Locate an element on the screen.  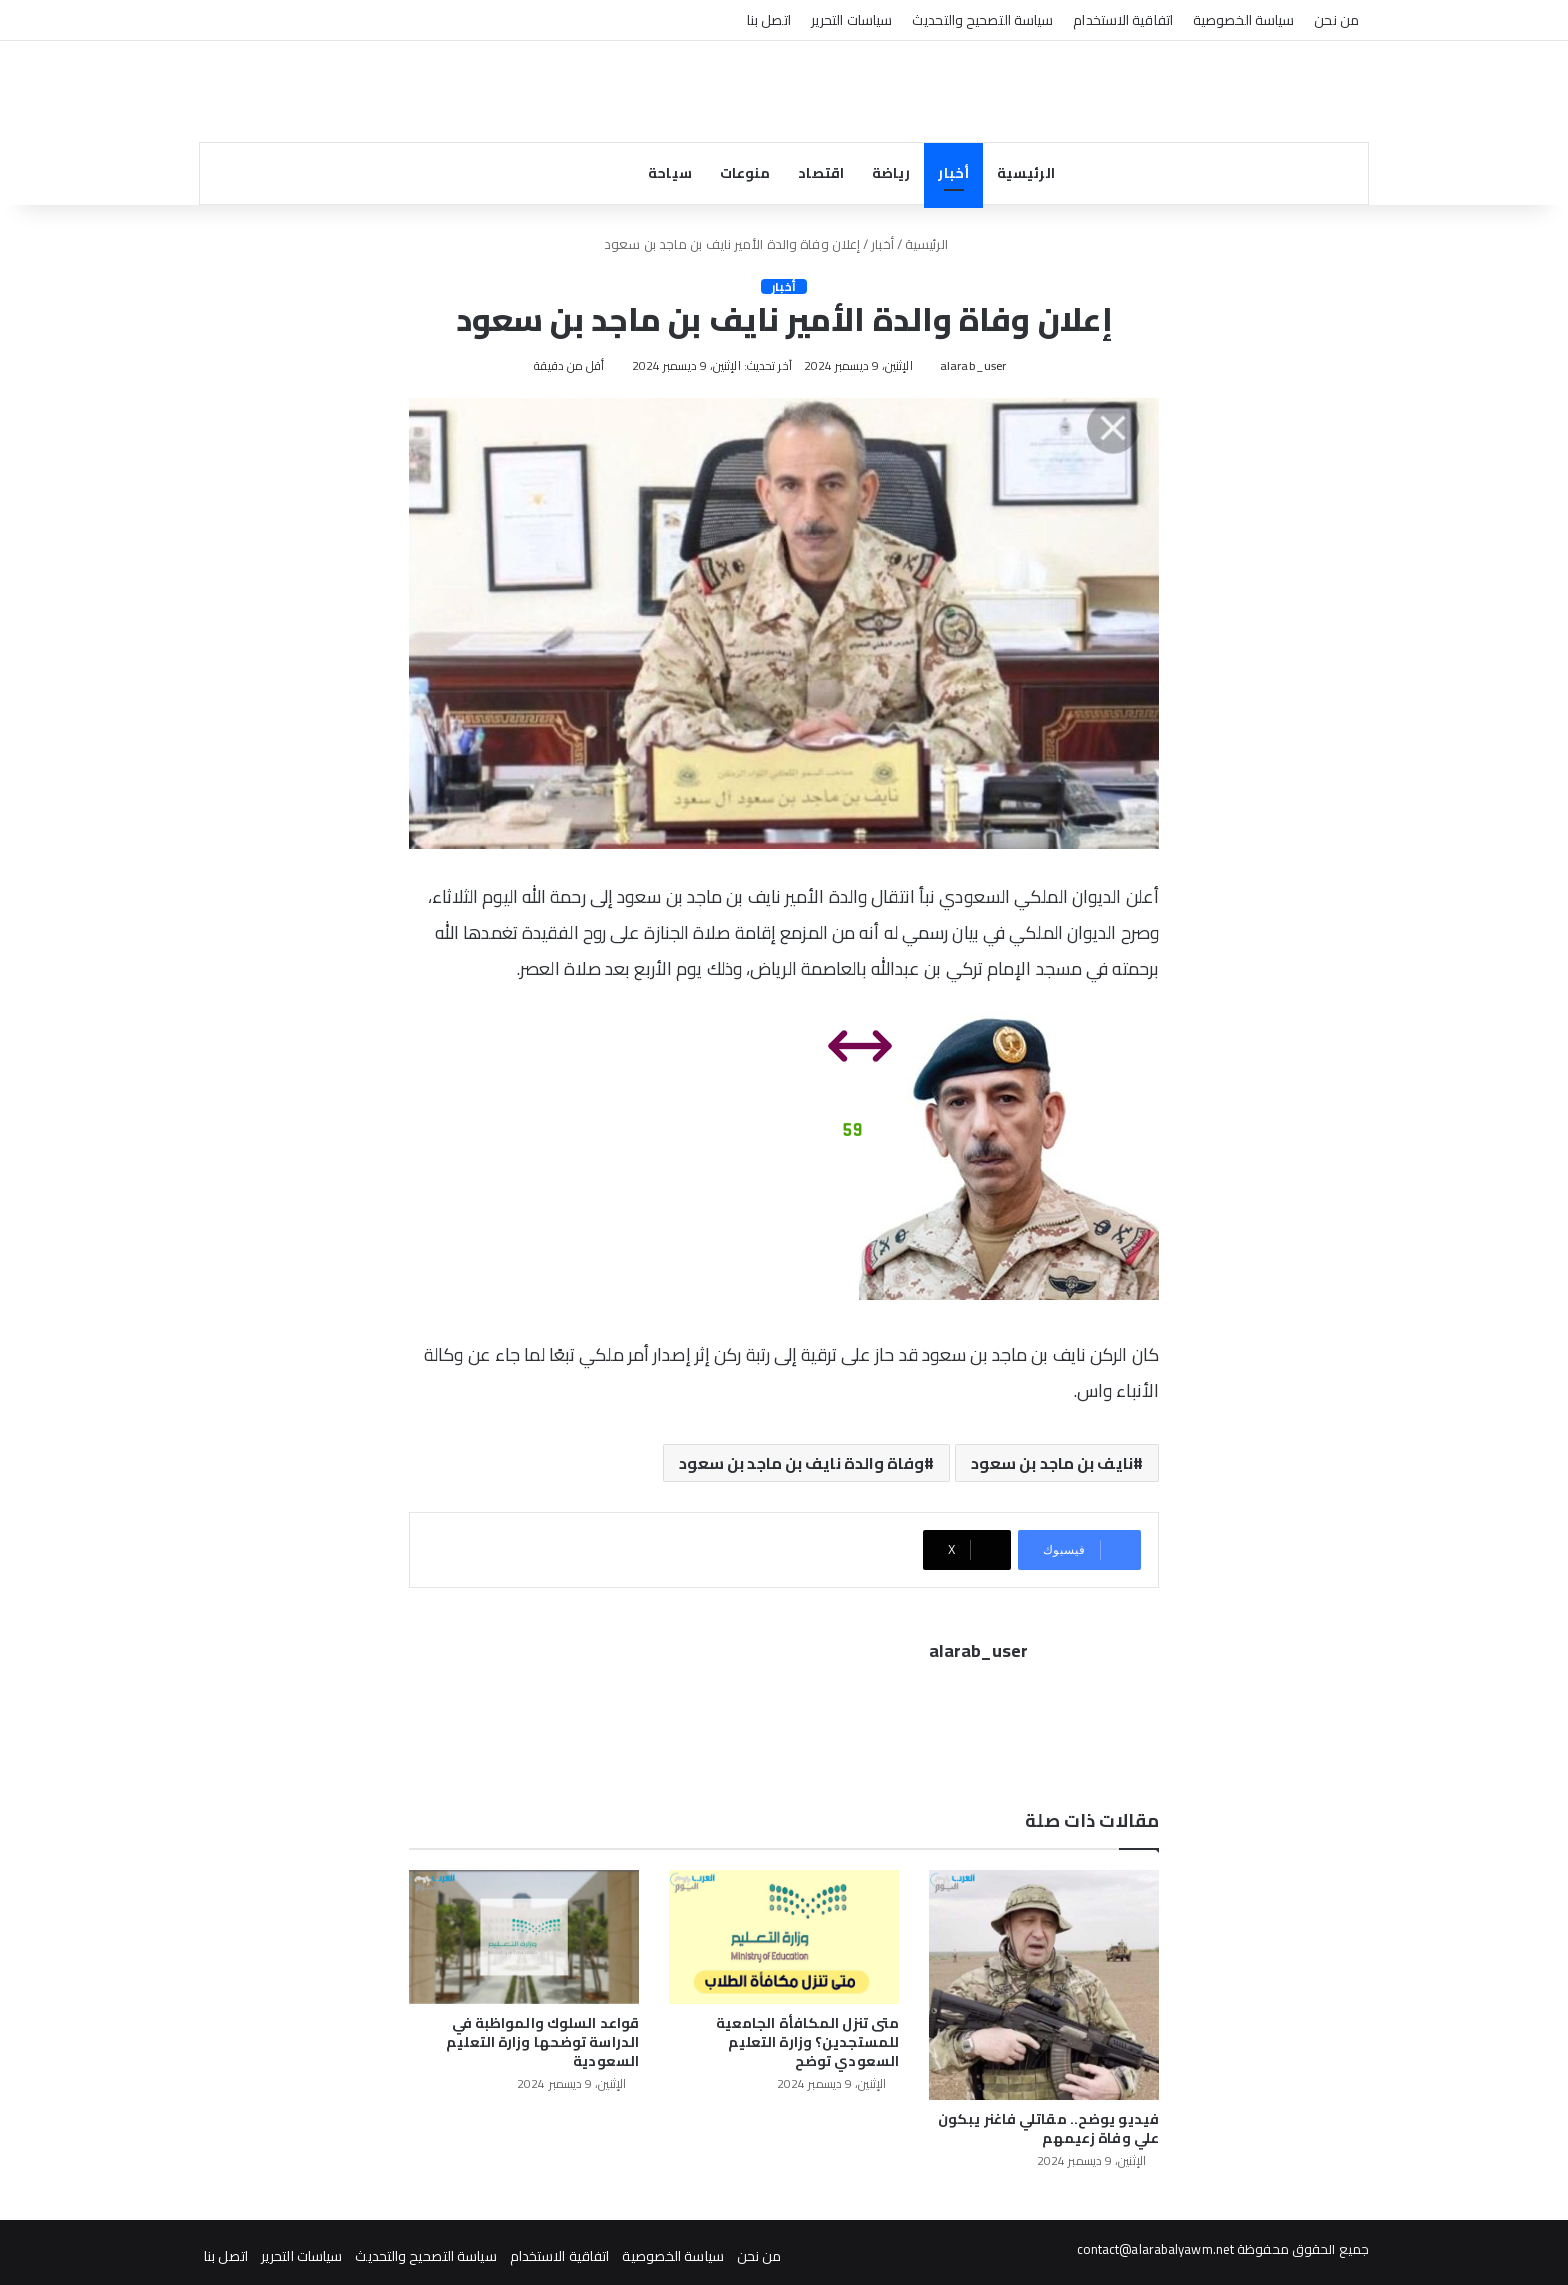
indicates 59 items, notifications, or count is located at coordinates (852, 1129).